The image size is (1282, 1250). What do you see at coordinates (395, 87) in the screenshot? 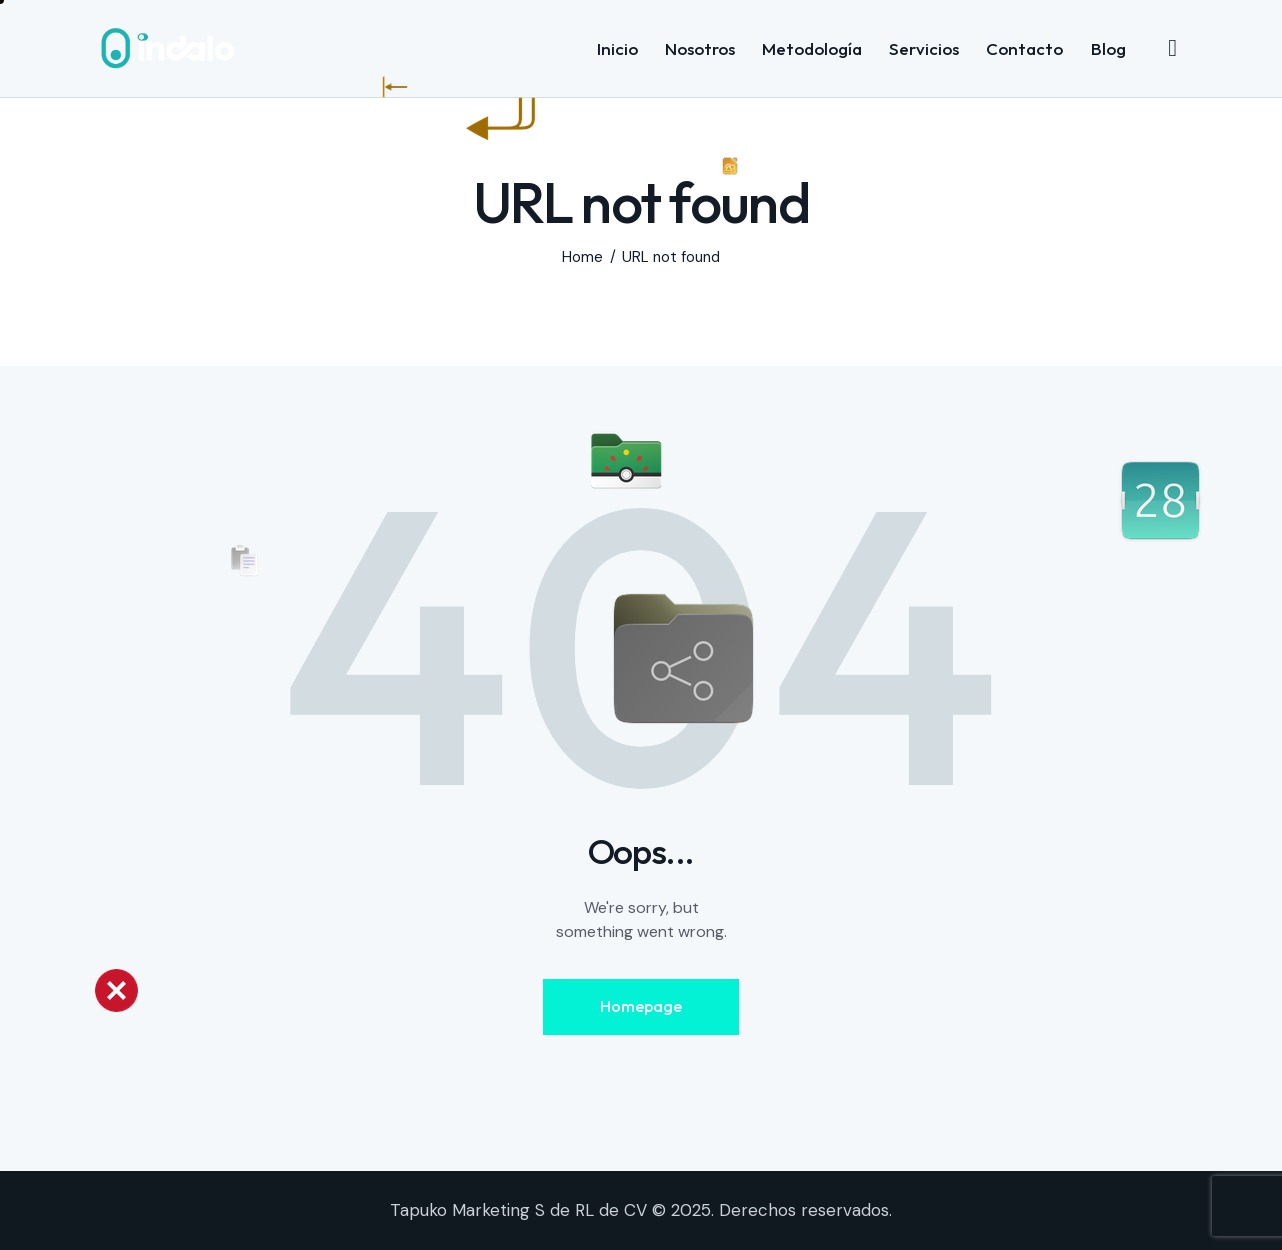
I see `go to the first item in a list or sequence` at bounding box center [395, 87].